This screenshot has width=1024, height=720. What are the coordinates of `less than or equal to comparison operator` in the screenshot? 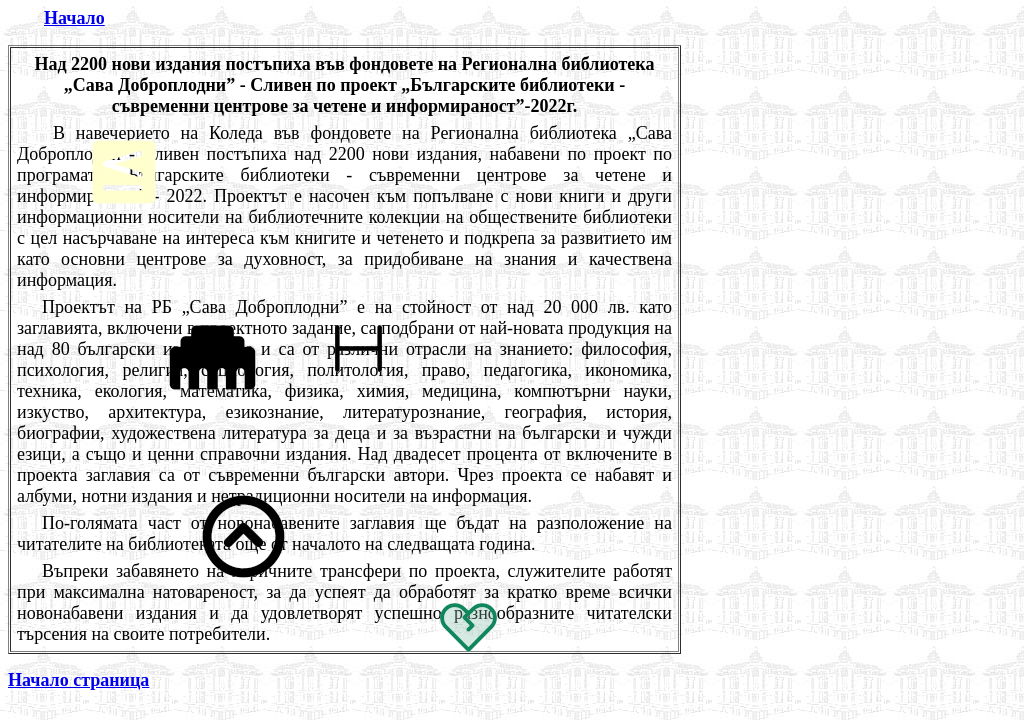 It's located at (124, 172).